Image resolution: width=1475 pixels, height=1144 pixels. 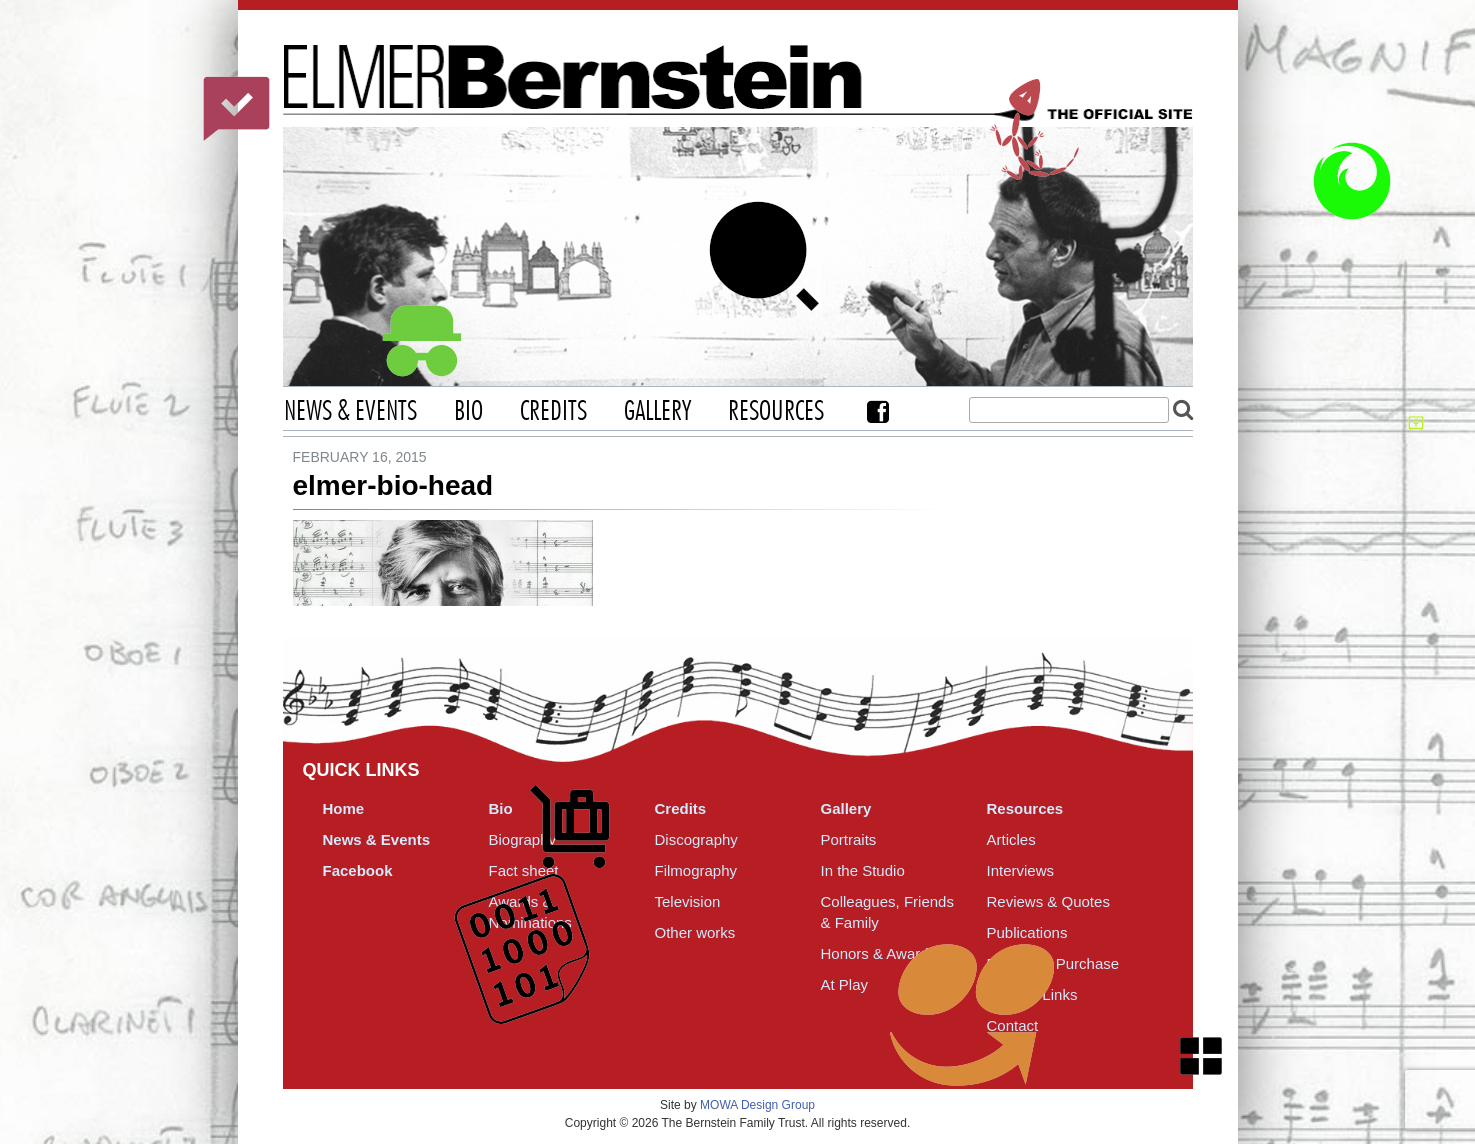 I want to click on visit fossil scm website or documentation, so click(x=1034, y=129).